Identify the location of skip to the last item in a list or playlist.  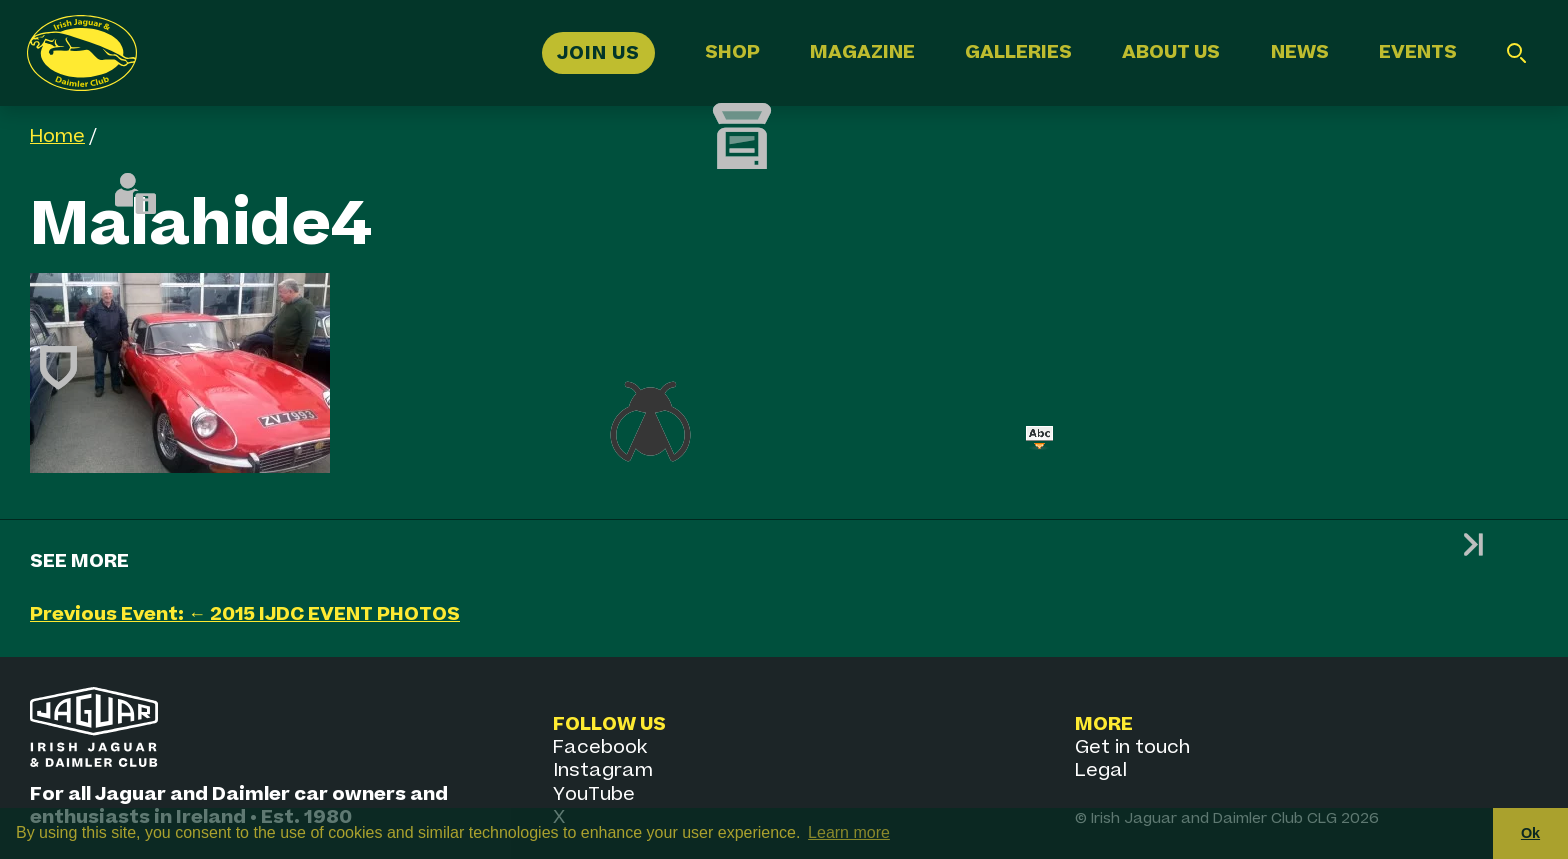
(1473, 544).